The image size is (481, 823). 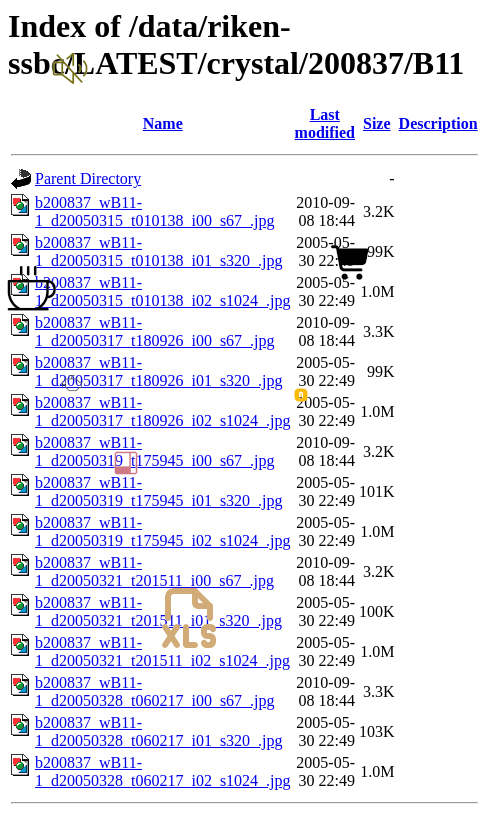 What do you see at coordinates (71, 383) in the screenshot?
I see `view engine status or diagnostics` at bounding box center [71, 383].